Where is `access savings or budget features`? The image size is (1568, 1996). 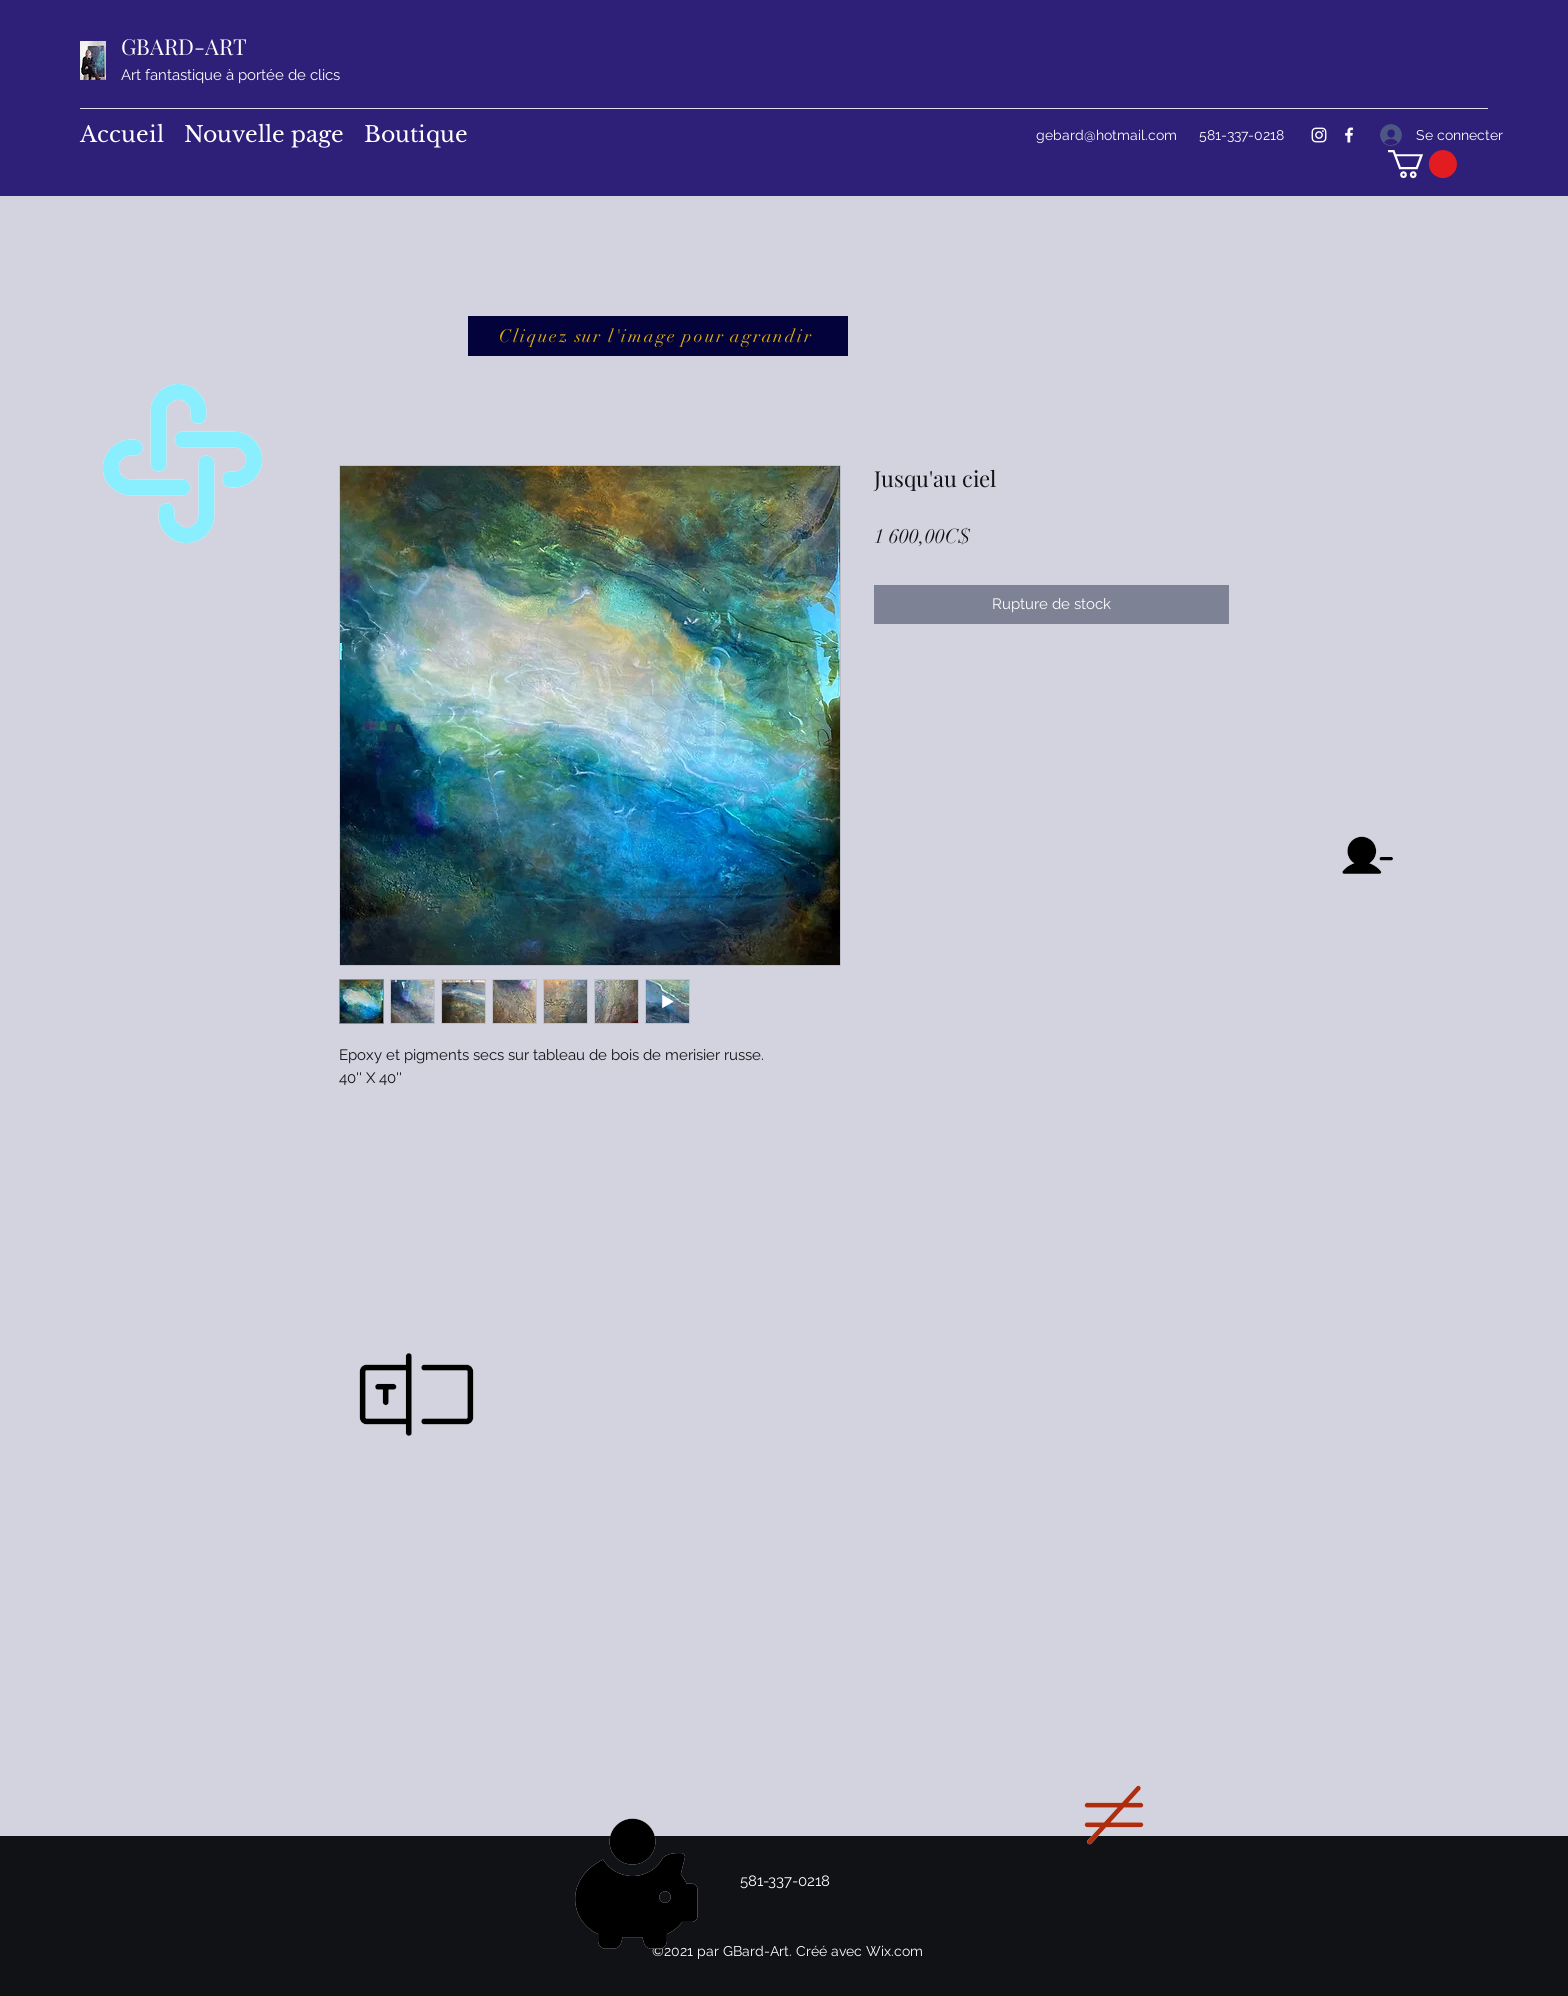 access savings or budget features is located at coordinates (632, 1887).